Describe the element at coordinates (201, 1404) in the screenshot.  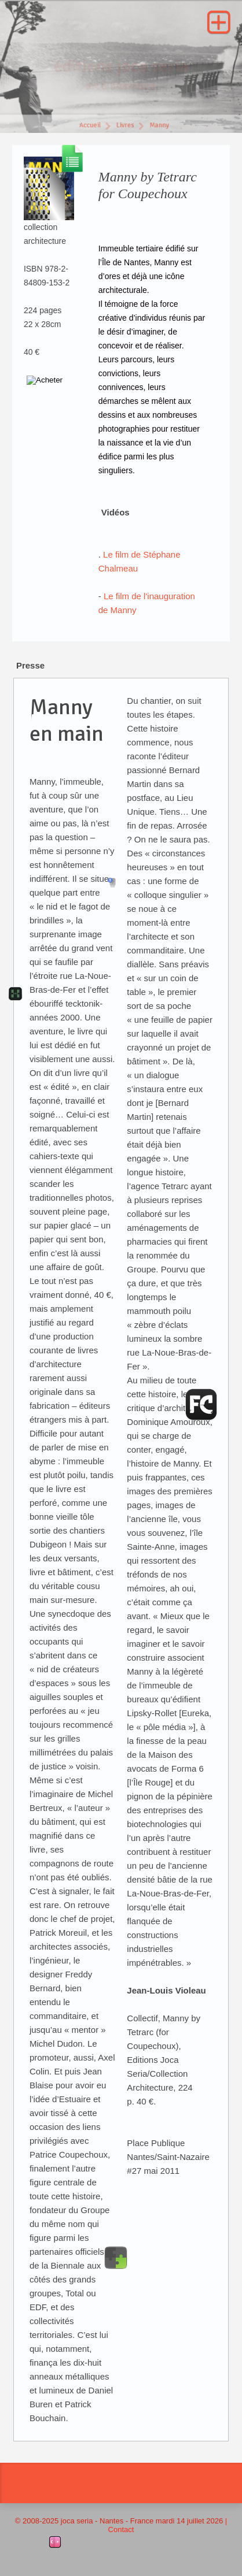
I see `launch Far Cry game` at that location.